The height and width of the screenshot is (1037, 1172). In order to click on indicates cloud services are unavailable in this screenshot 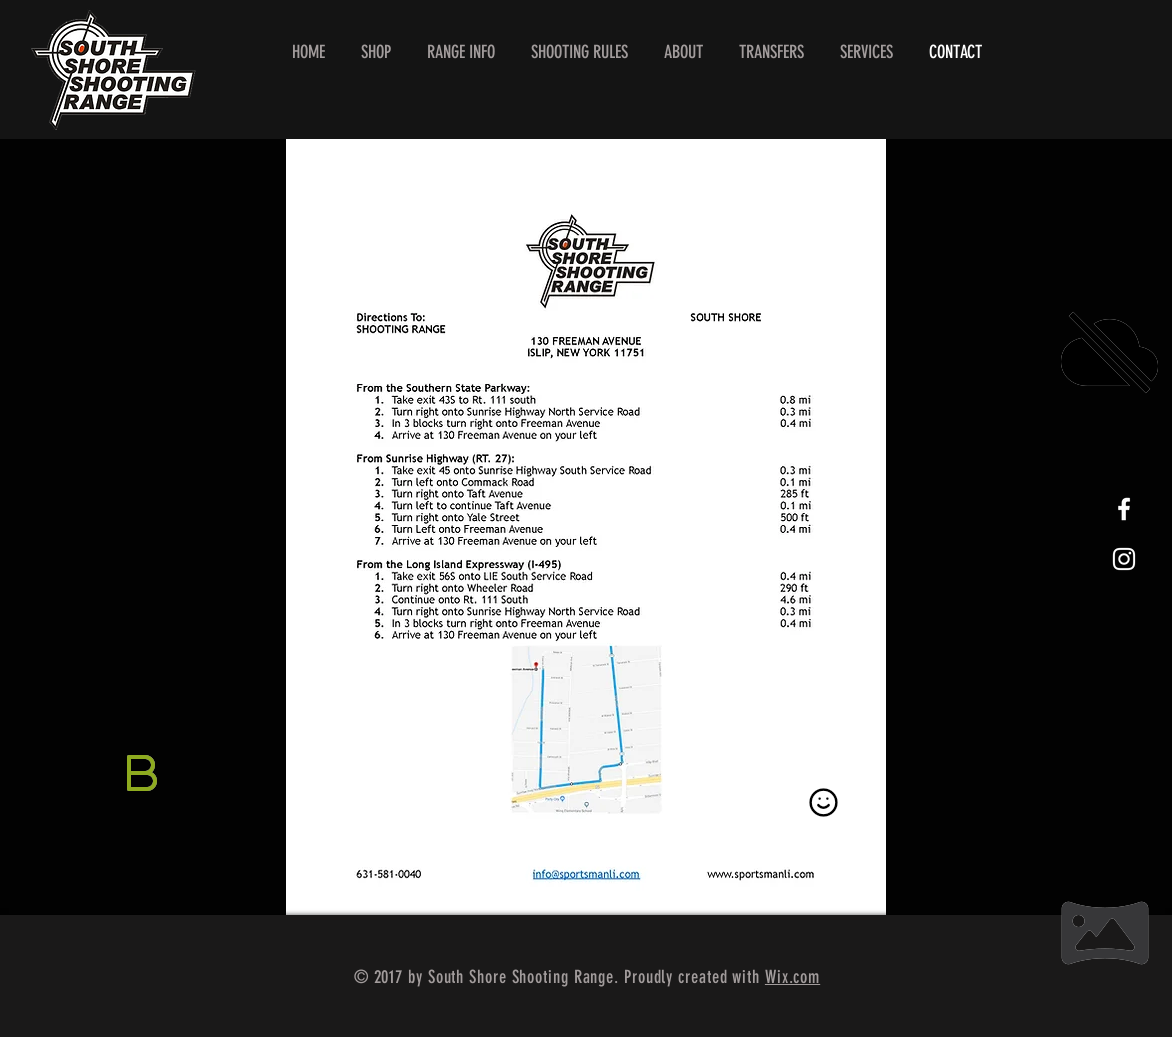, I will do `click(1109, 352)`.